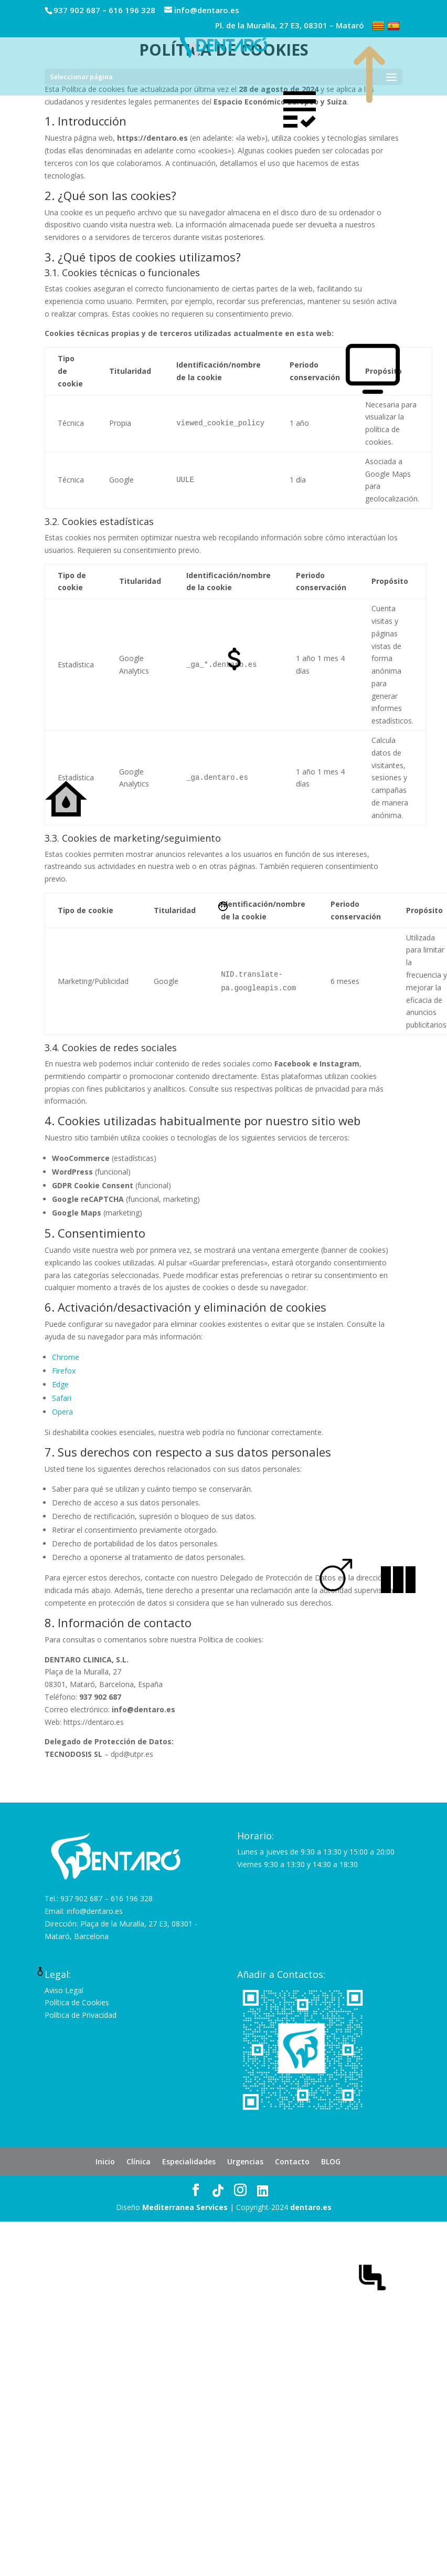 The image size is (447, 2576). Describe the element at coordinates (235, 659) in the screenshot. I see `view or manage payment options` at that location.